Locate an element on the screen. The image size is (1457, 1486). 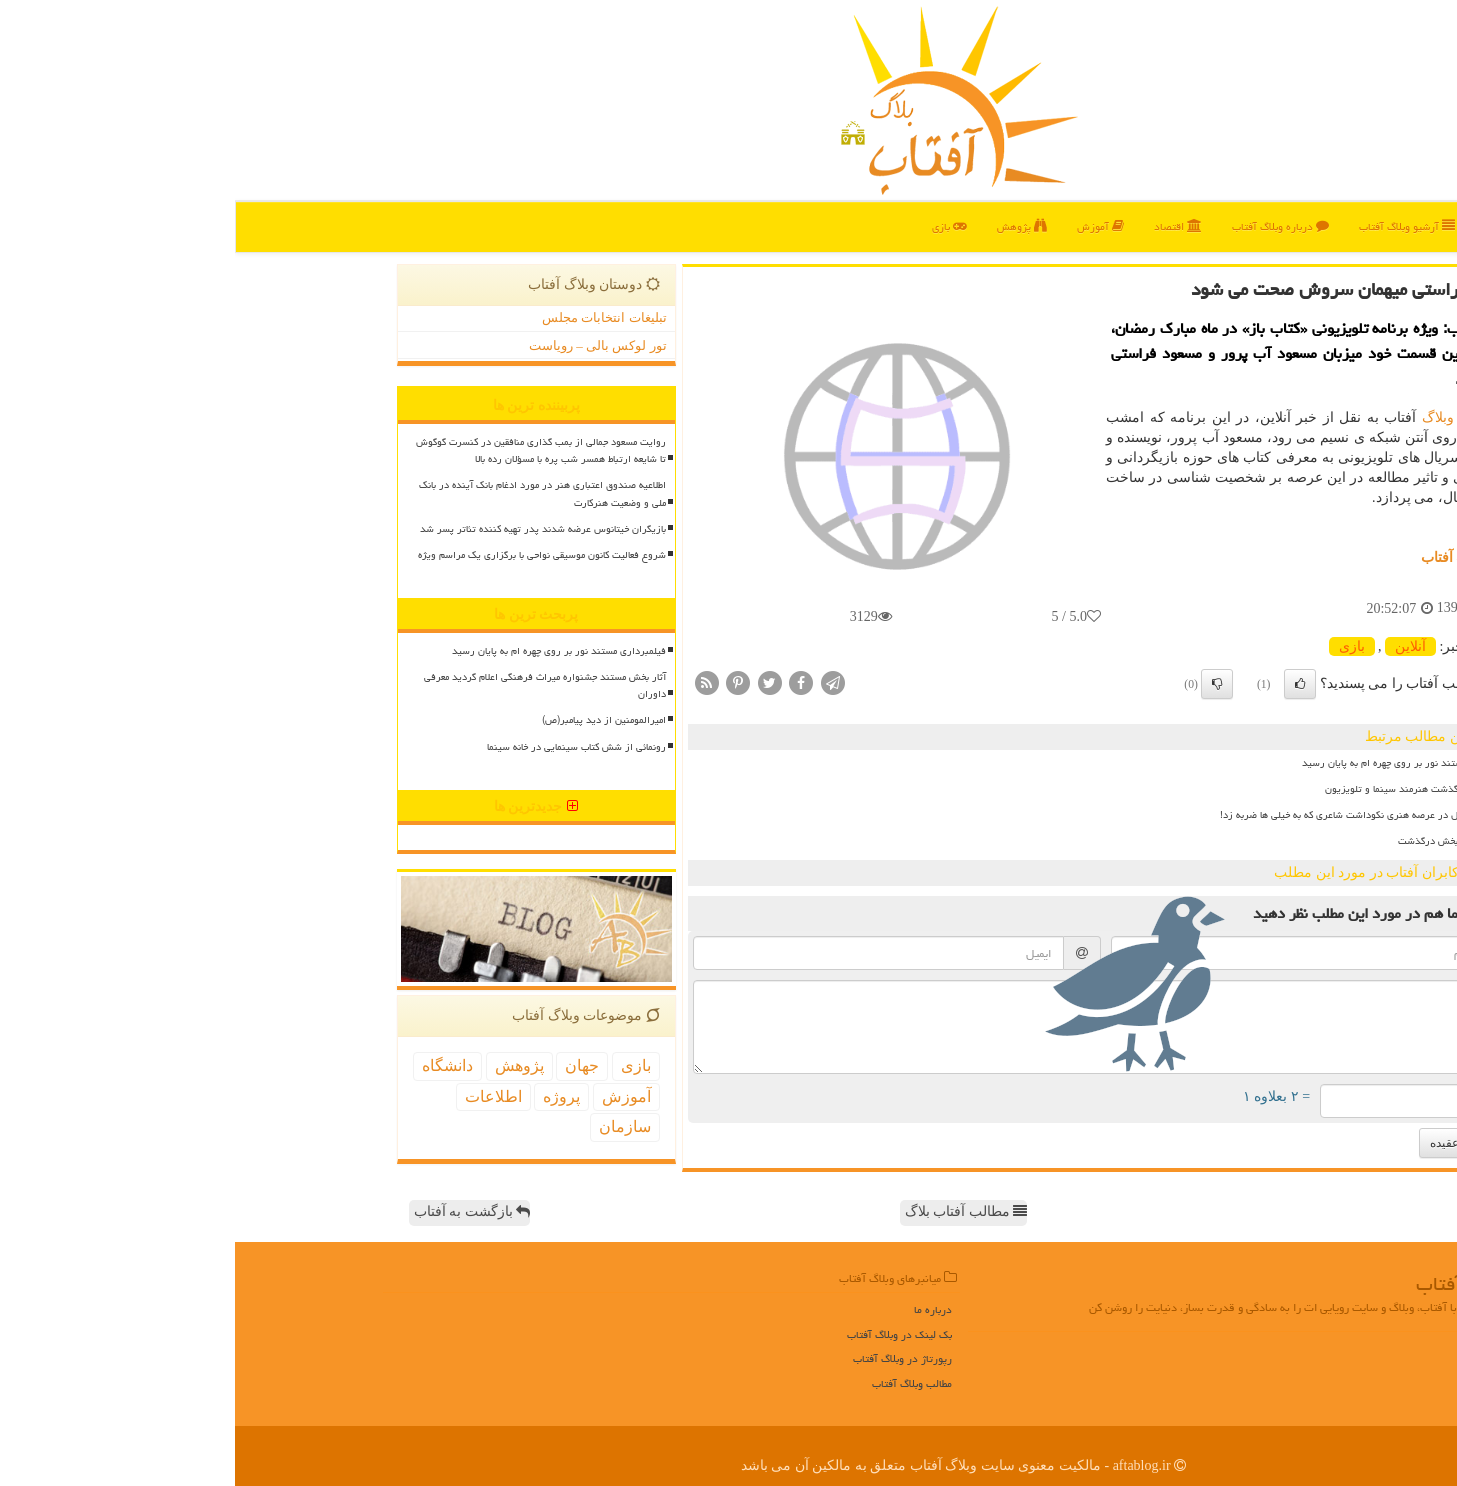
decorative bird illustration for nature-themed game is located at coordinates (1135, 984).